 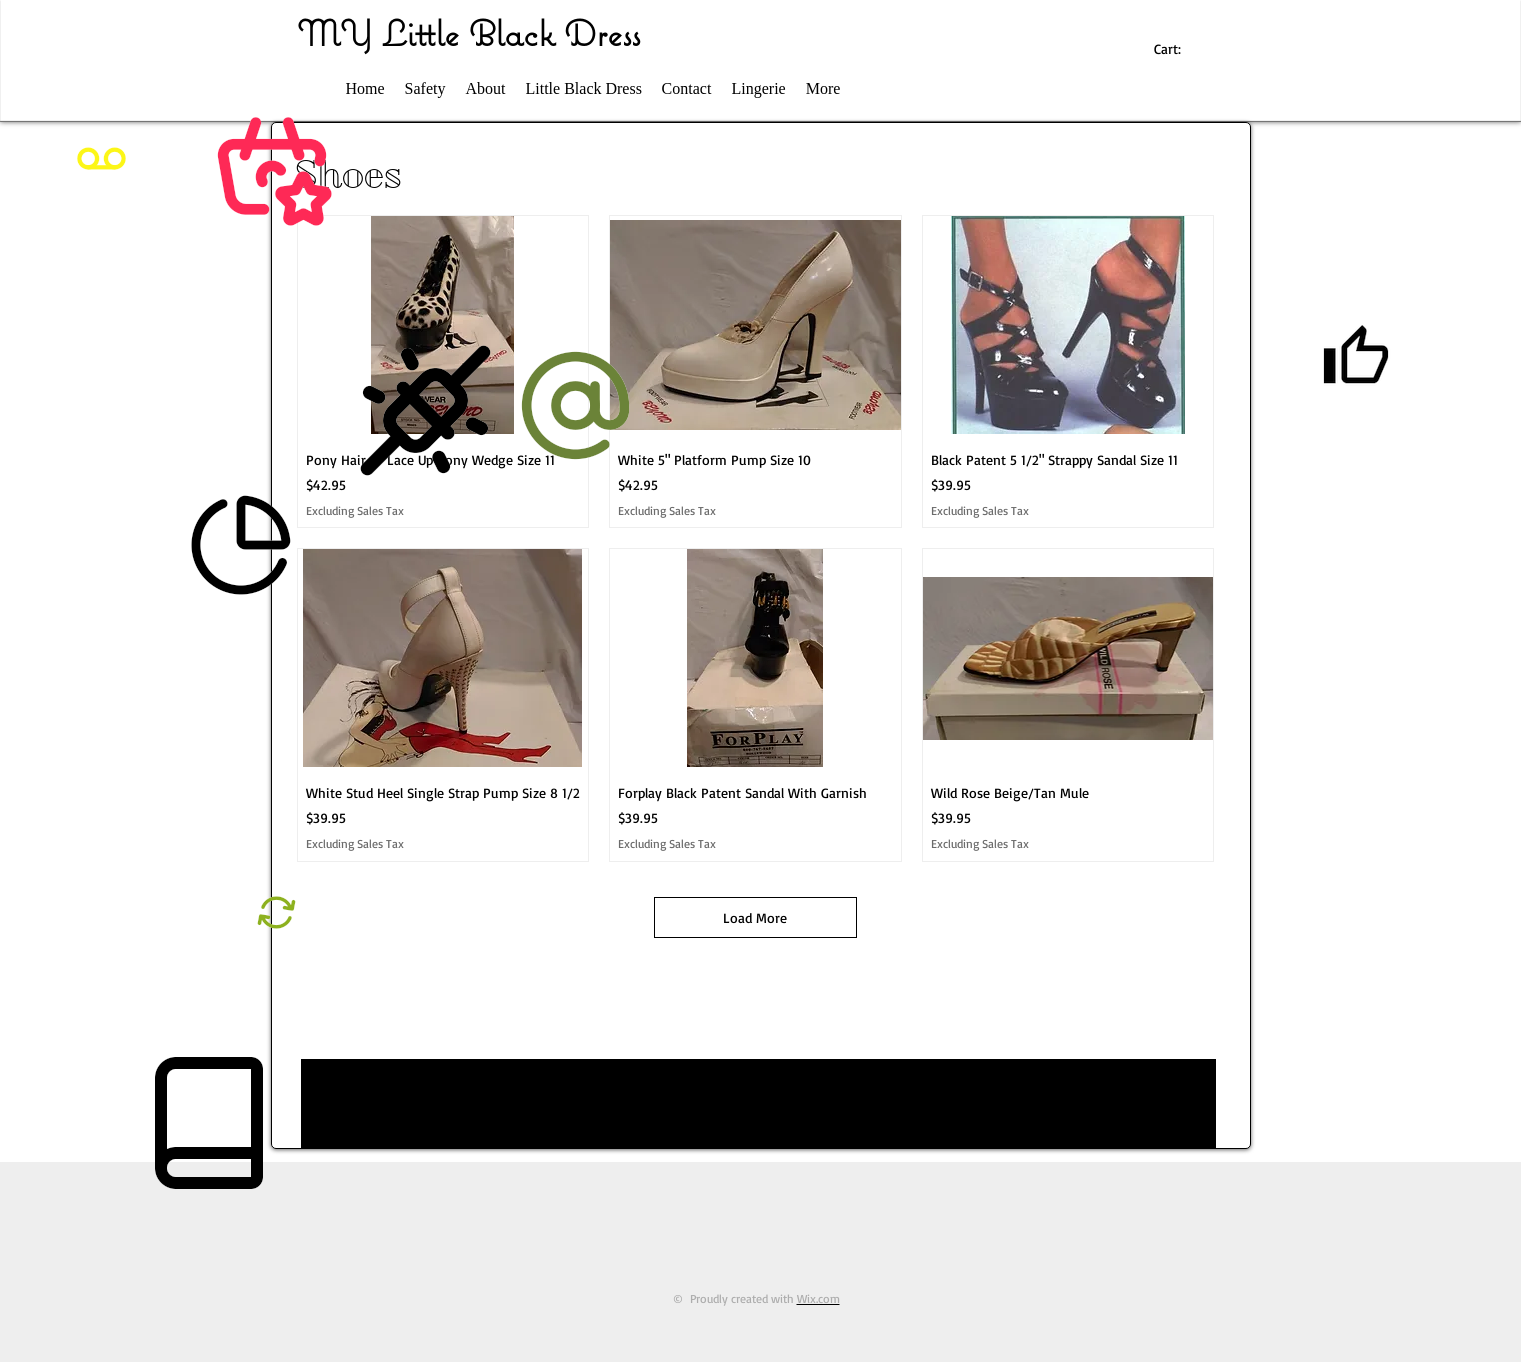 I want to click on view analytics breakdown, so click(x=241, y=545).